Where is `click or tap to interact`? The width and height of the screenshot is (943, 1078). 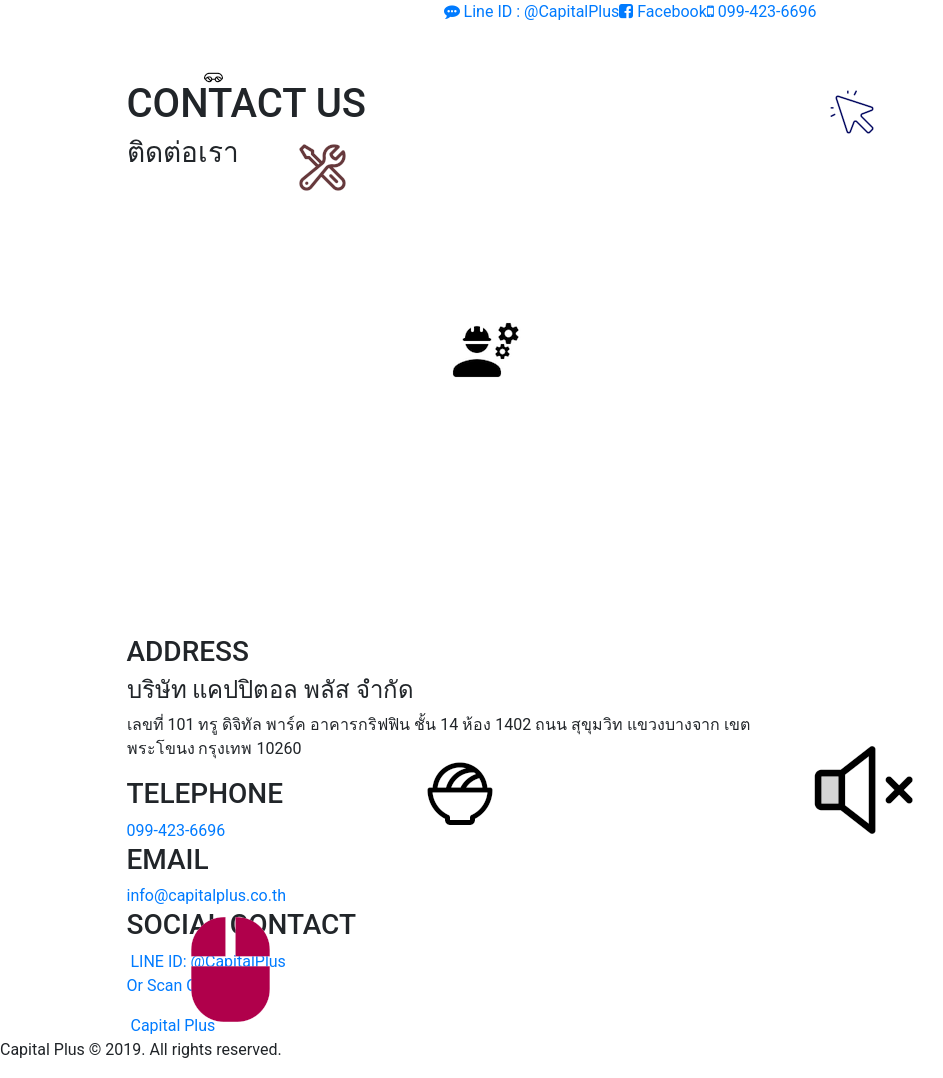 click or tap to interact is located at coordinates (854, 114).